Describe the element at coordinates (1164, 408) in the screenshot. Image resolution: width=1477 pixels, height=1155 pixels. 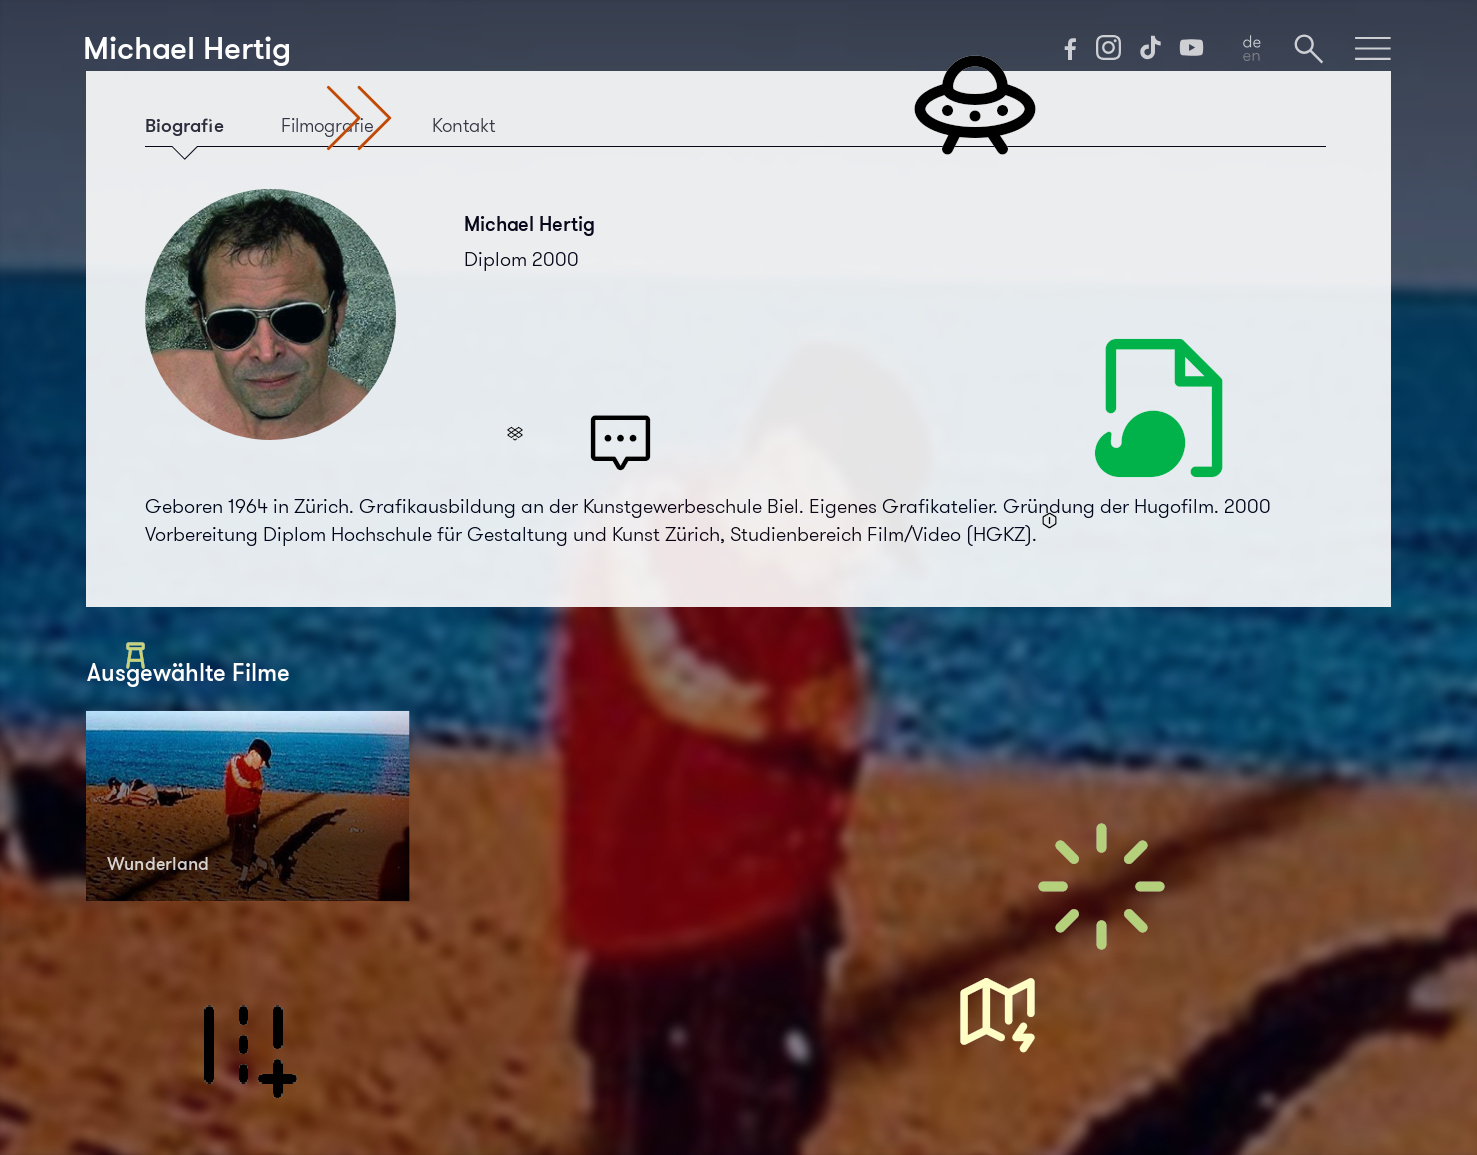
I see `access cloud-synced files` at that location.